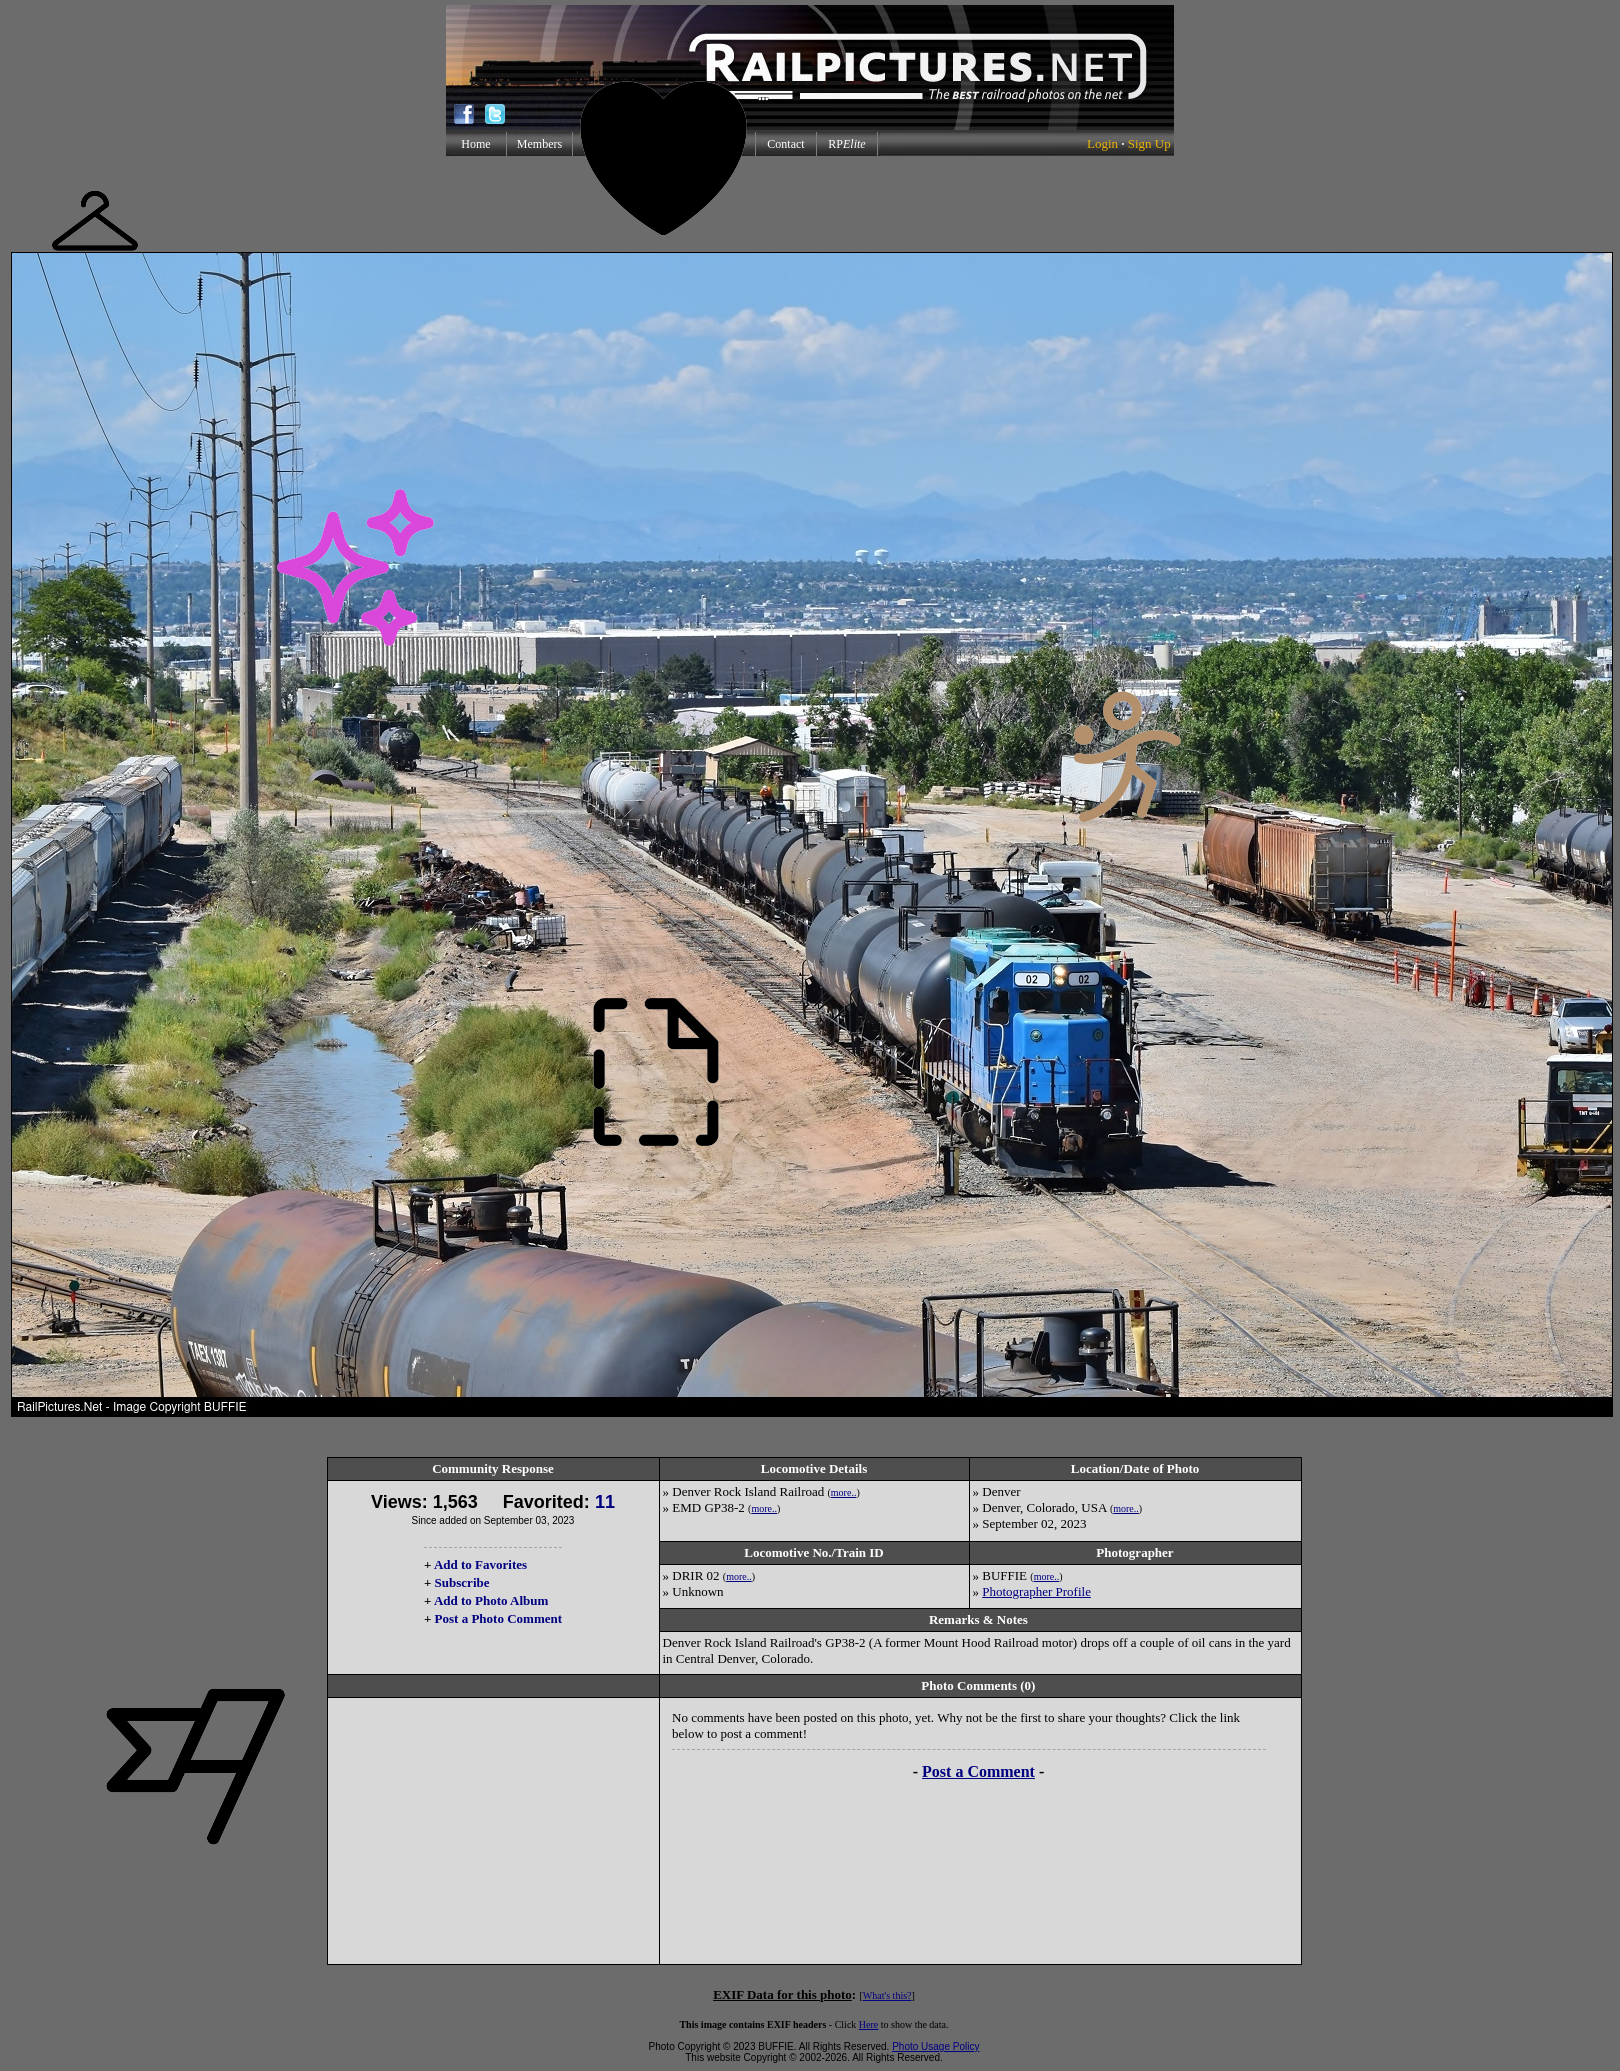  Describe the element at coordinates (1122, 754) in the screenshot. I see `access throwing or toss-related activity` at that location.